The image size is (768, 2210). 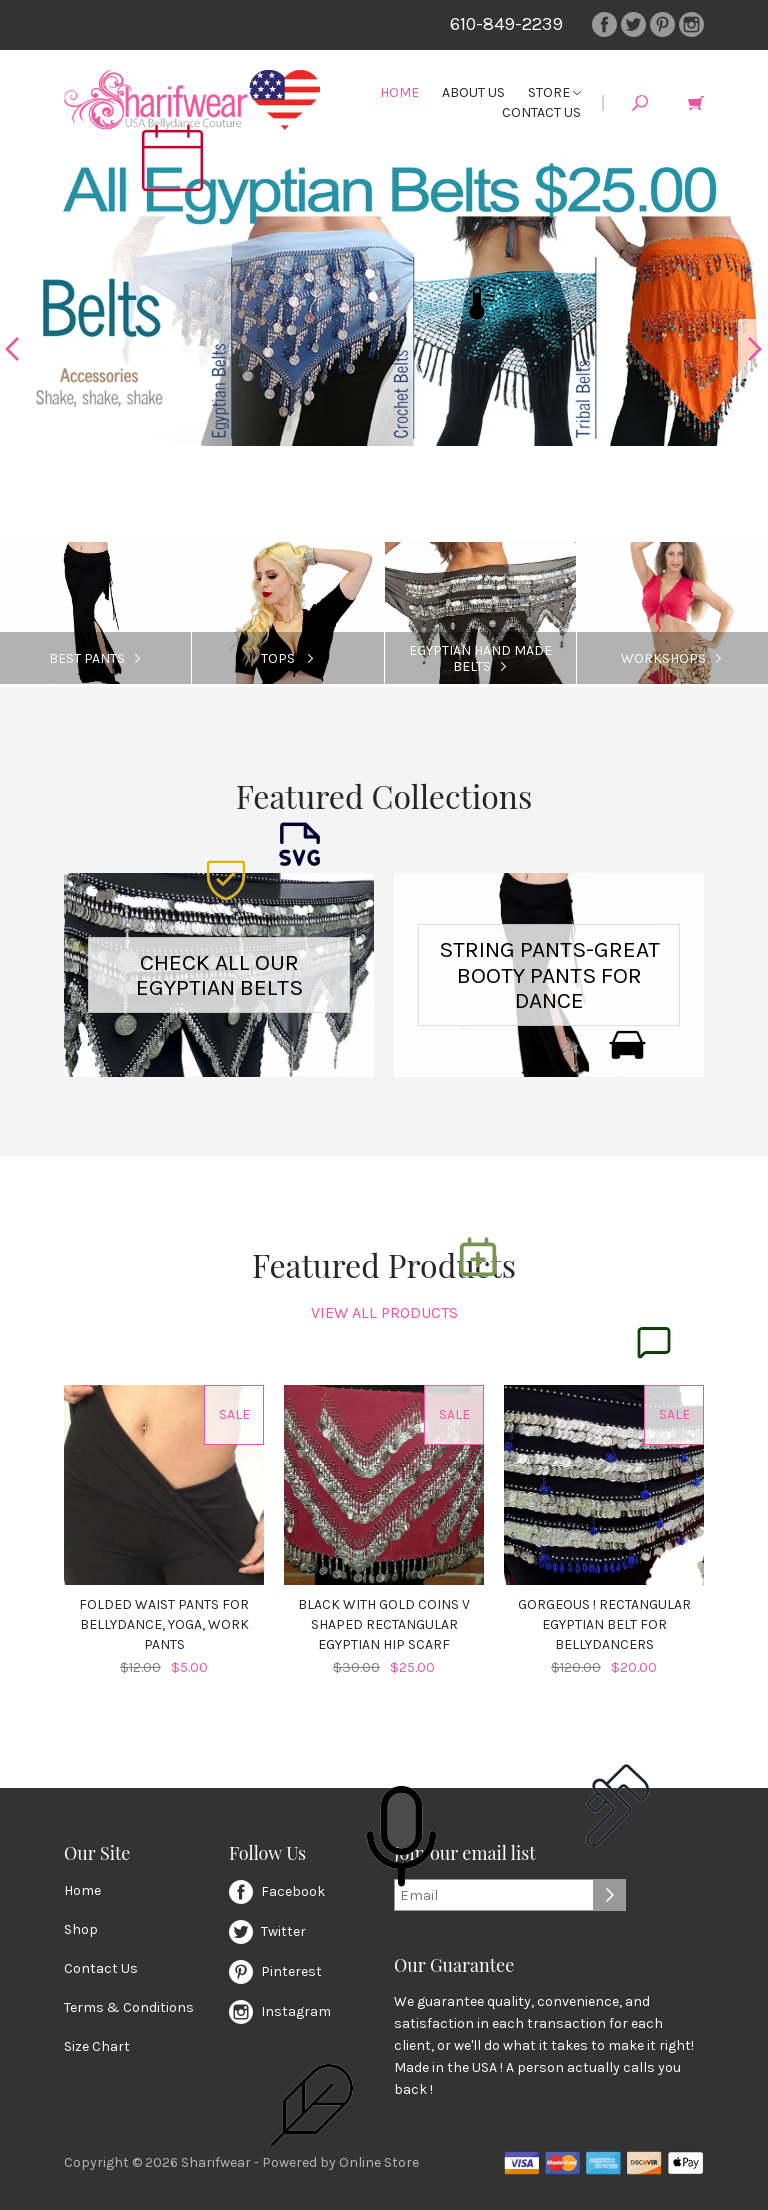 What do you see at coordinates (172, 160) in the screenshot?
I see `view calendar or schedule` at bounding box center [172, 160].